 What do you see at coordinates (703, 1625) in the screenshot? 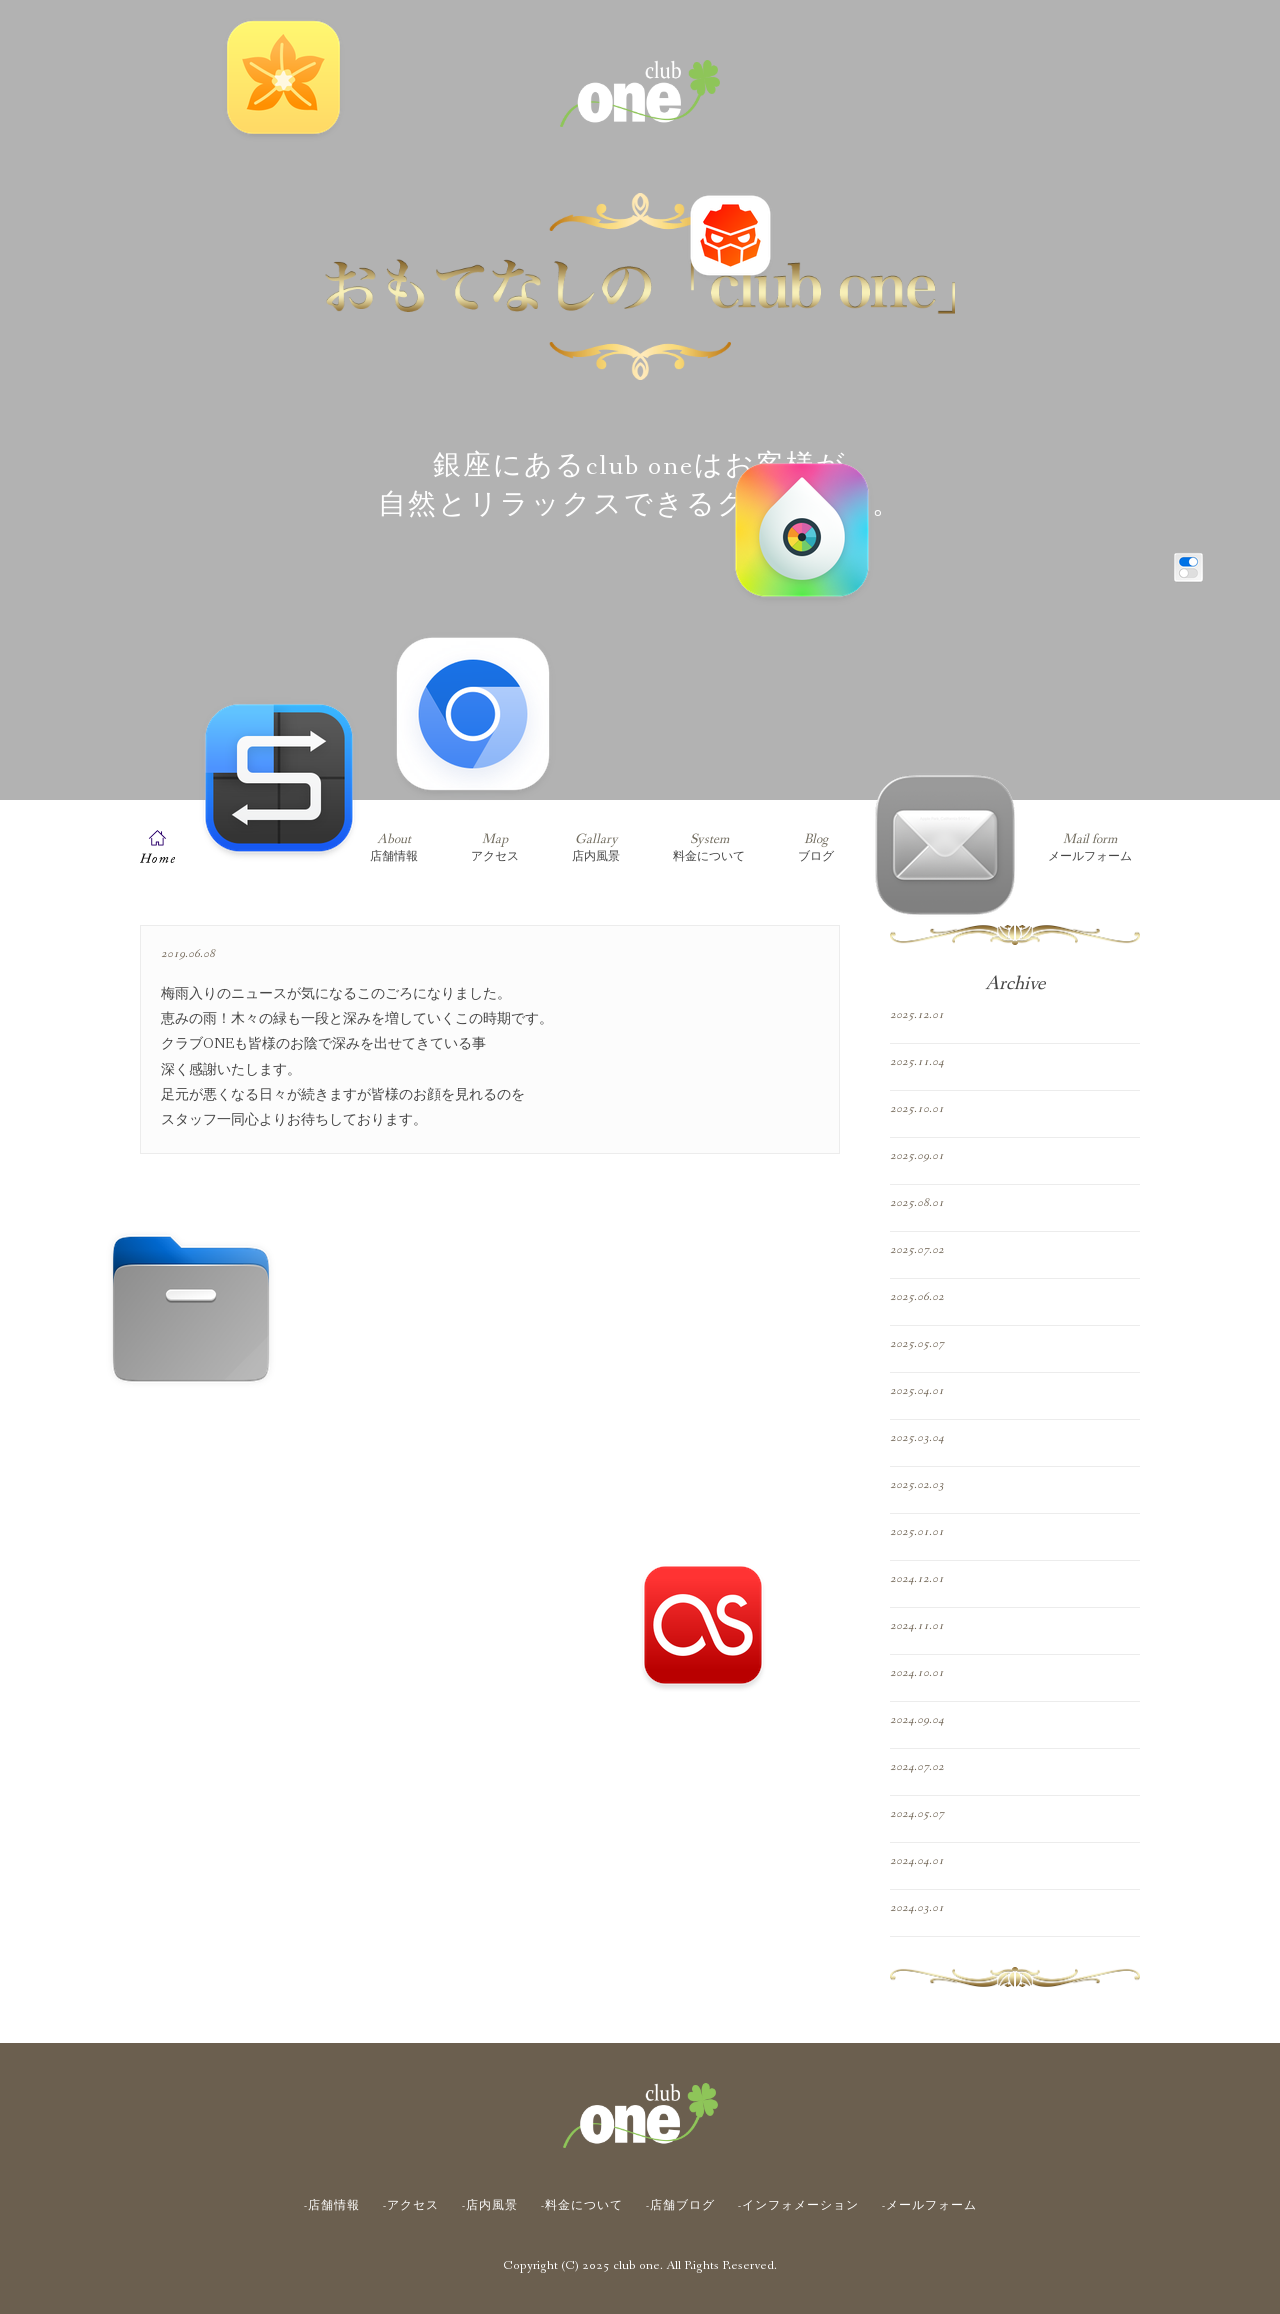
I see `open the Last.fm app` at bounding box center [703, 1625].